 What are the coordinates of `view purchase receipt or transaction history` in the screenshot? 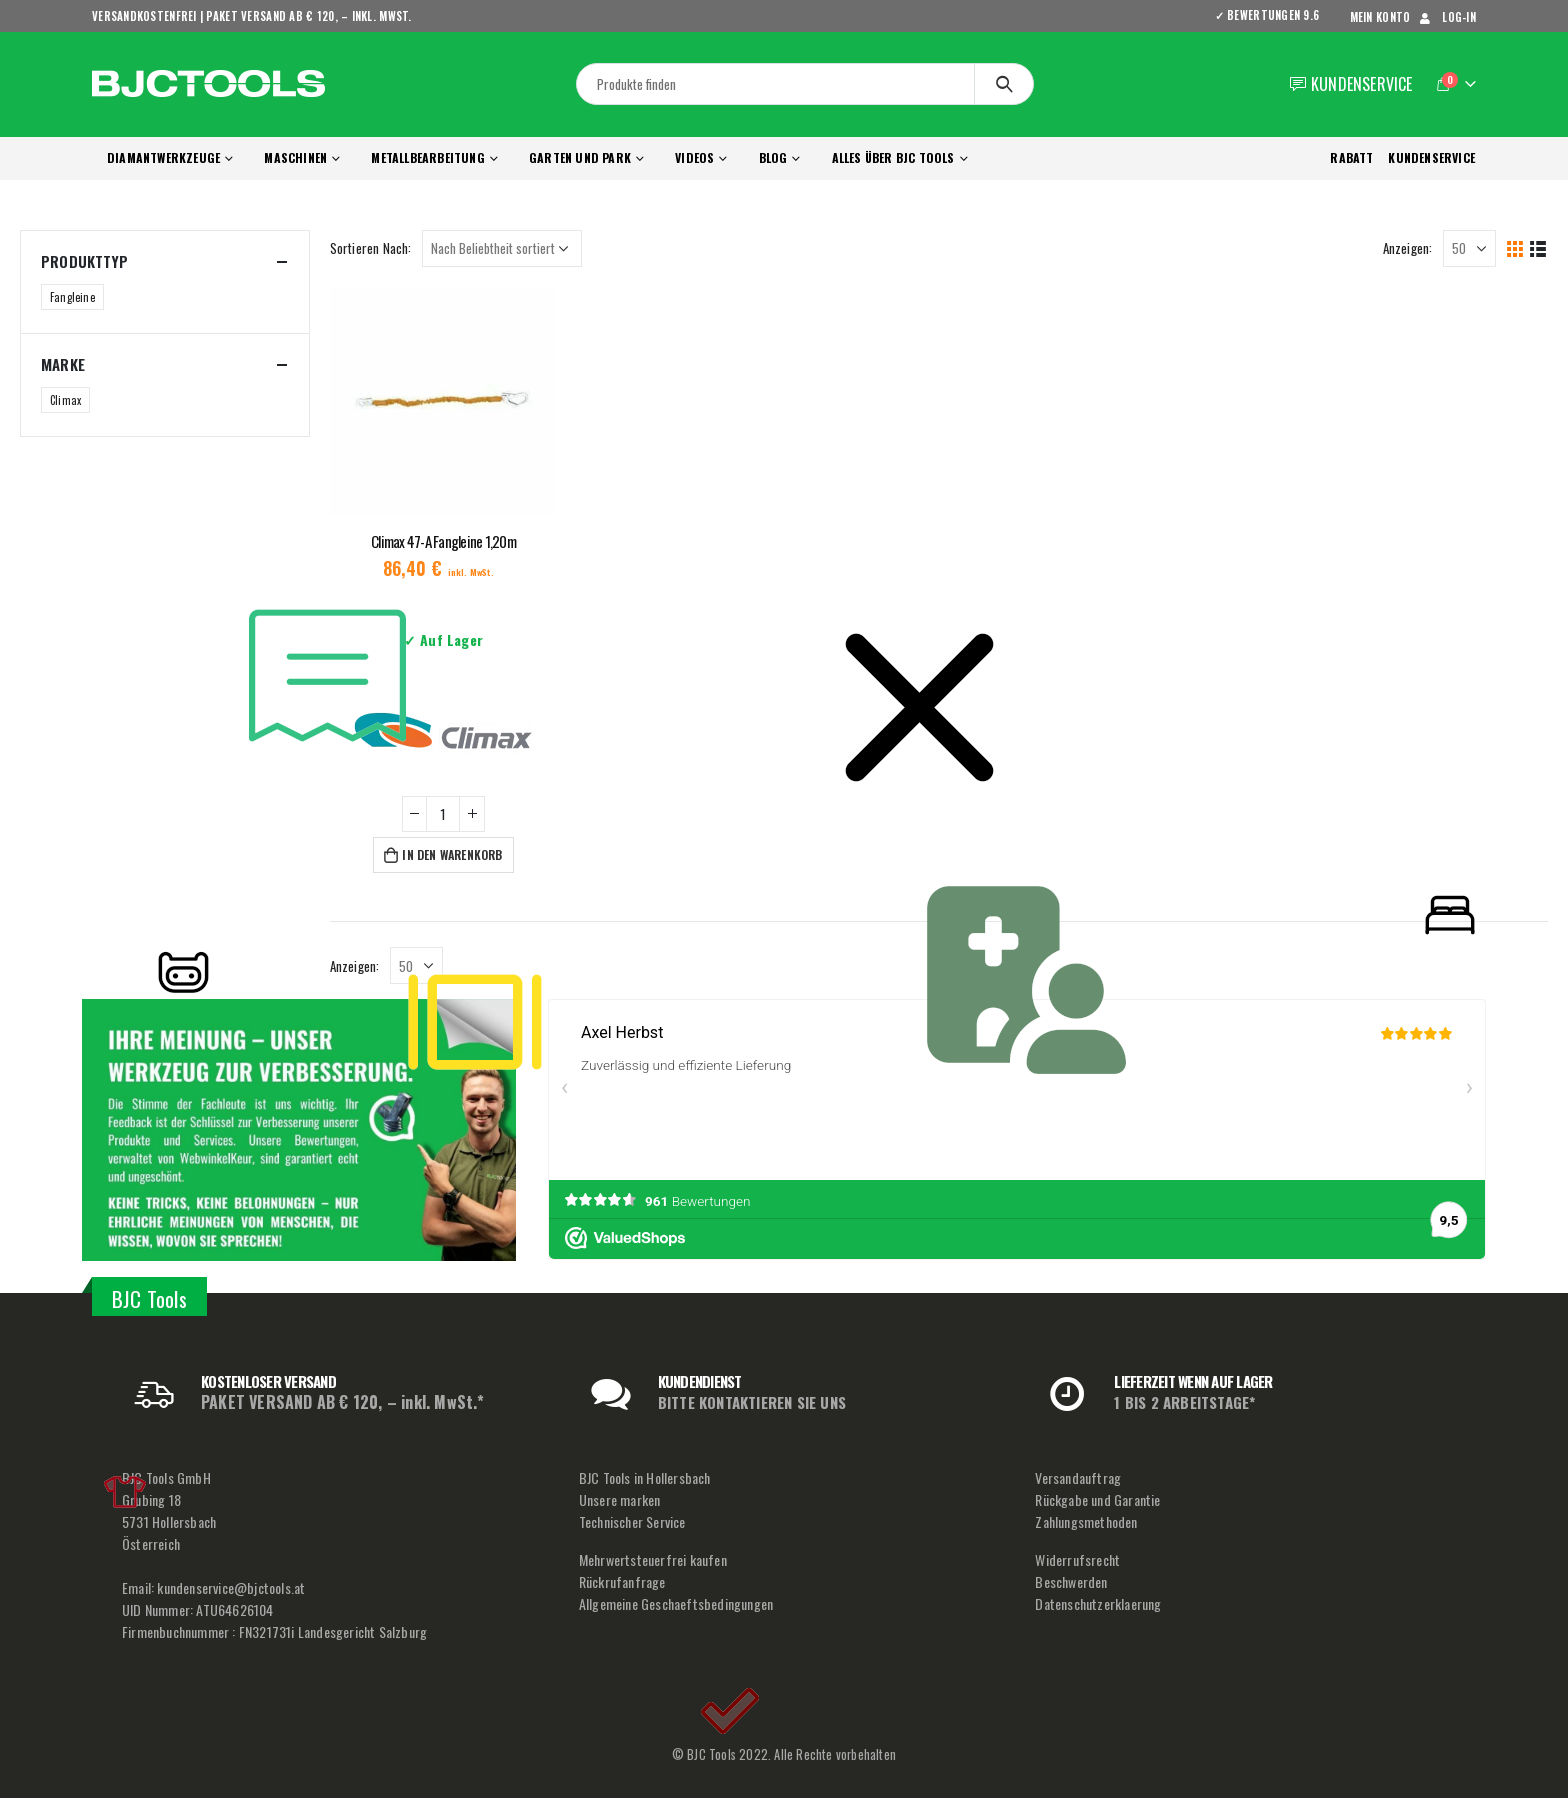 It's located at (327, 675).